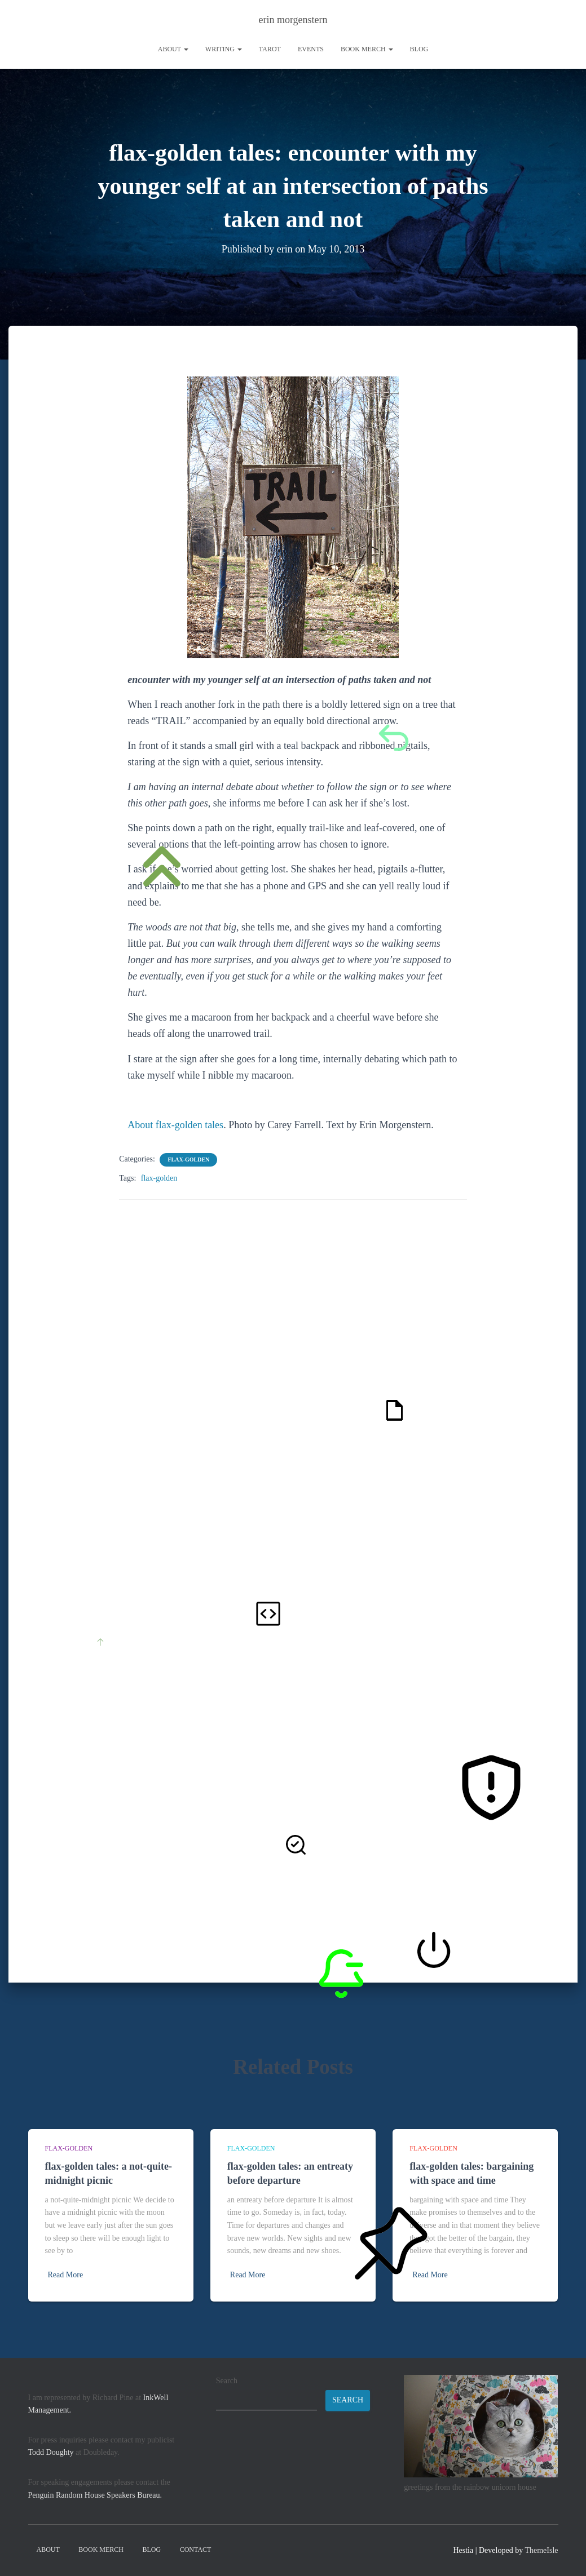 The width and height of the screenshot is (586, 2576). I want to click on code scan completed successfully, so click(296, 1845).